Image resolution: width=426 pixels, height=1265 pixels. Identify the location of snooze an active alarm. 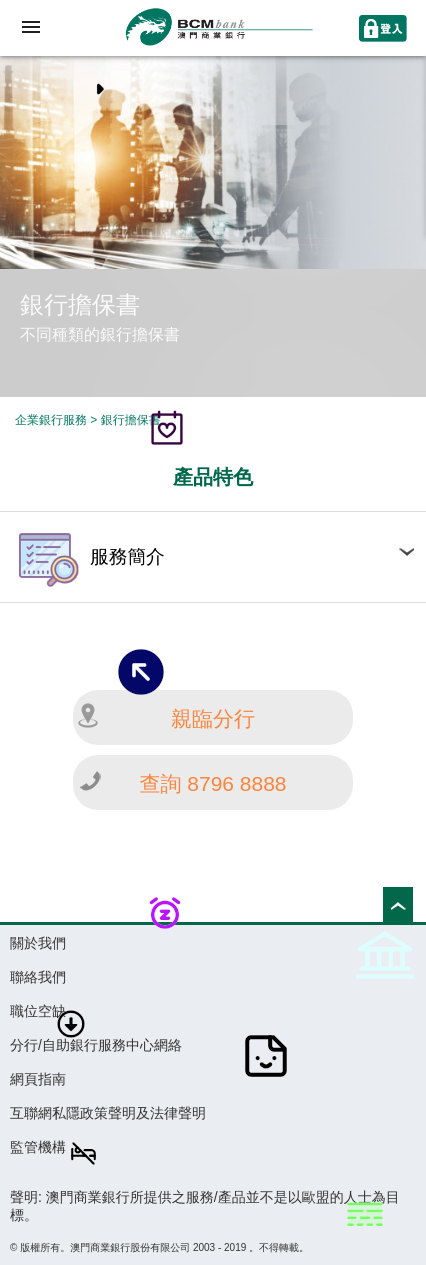
(165, 913).